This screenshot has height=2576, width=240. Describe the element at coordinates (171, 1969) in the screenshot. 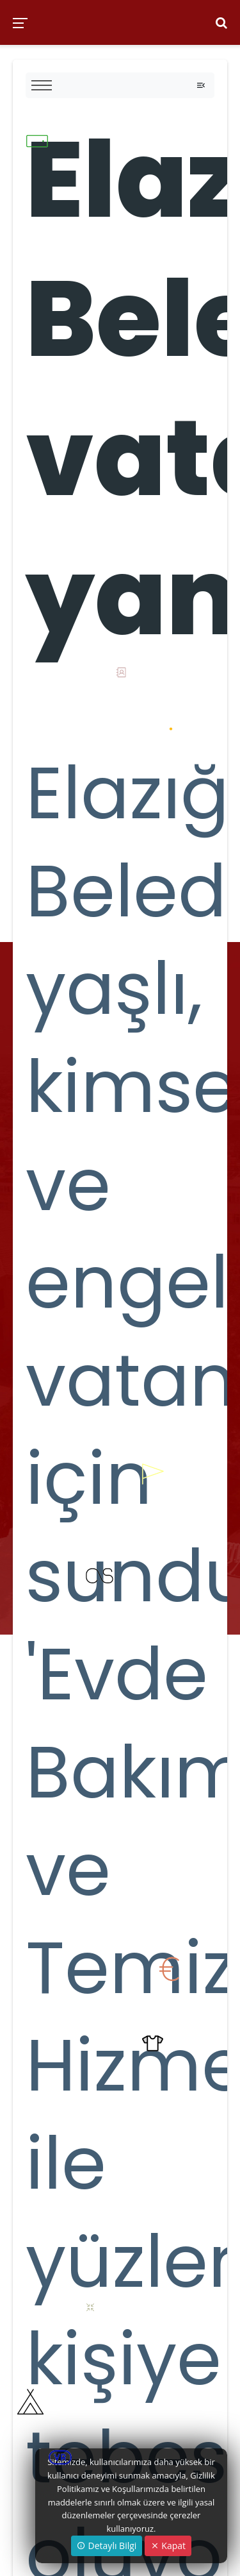

I see `view or select euro currency` at that location.